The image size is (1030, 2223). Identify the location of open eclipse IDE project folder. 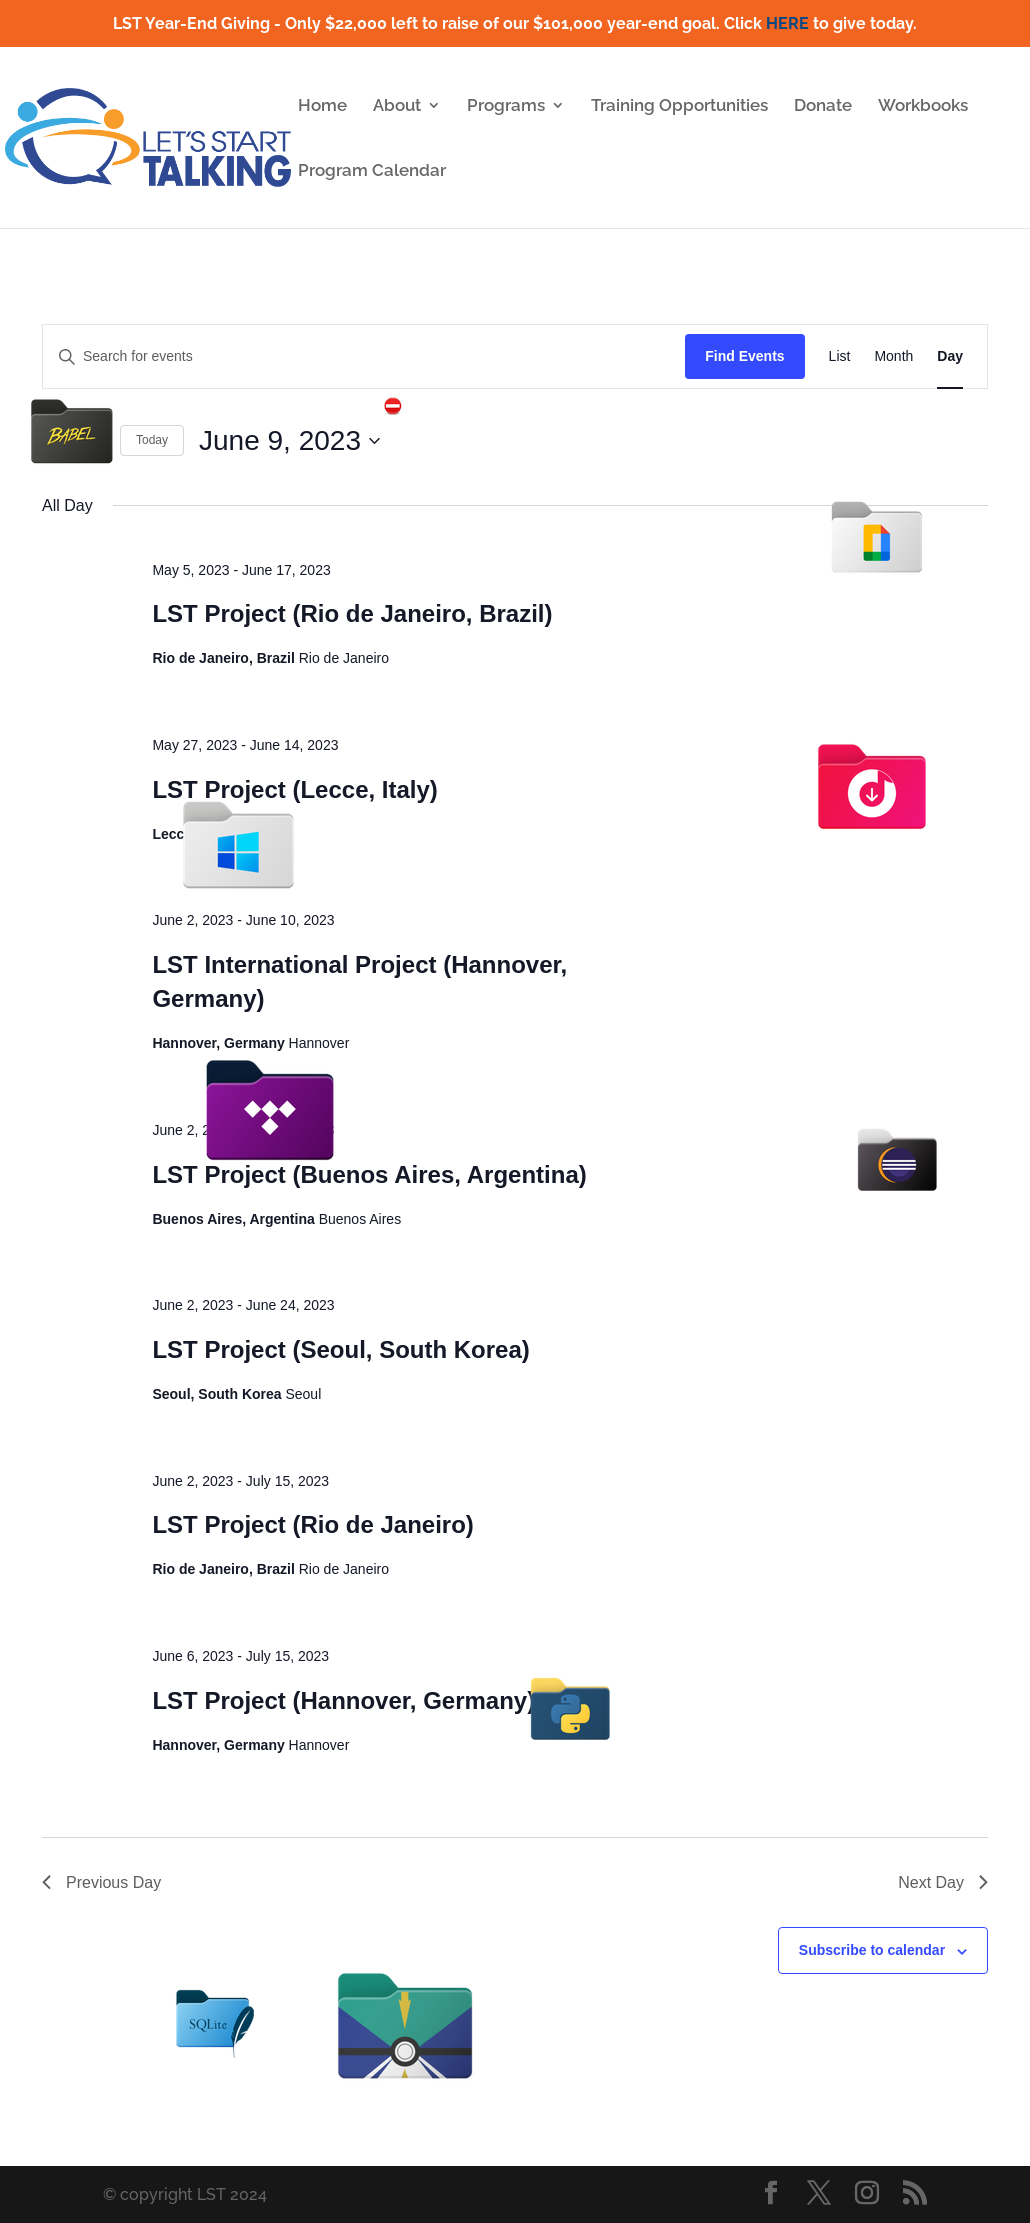
(897, 1162).